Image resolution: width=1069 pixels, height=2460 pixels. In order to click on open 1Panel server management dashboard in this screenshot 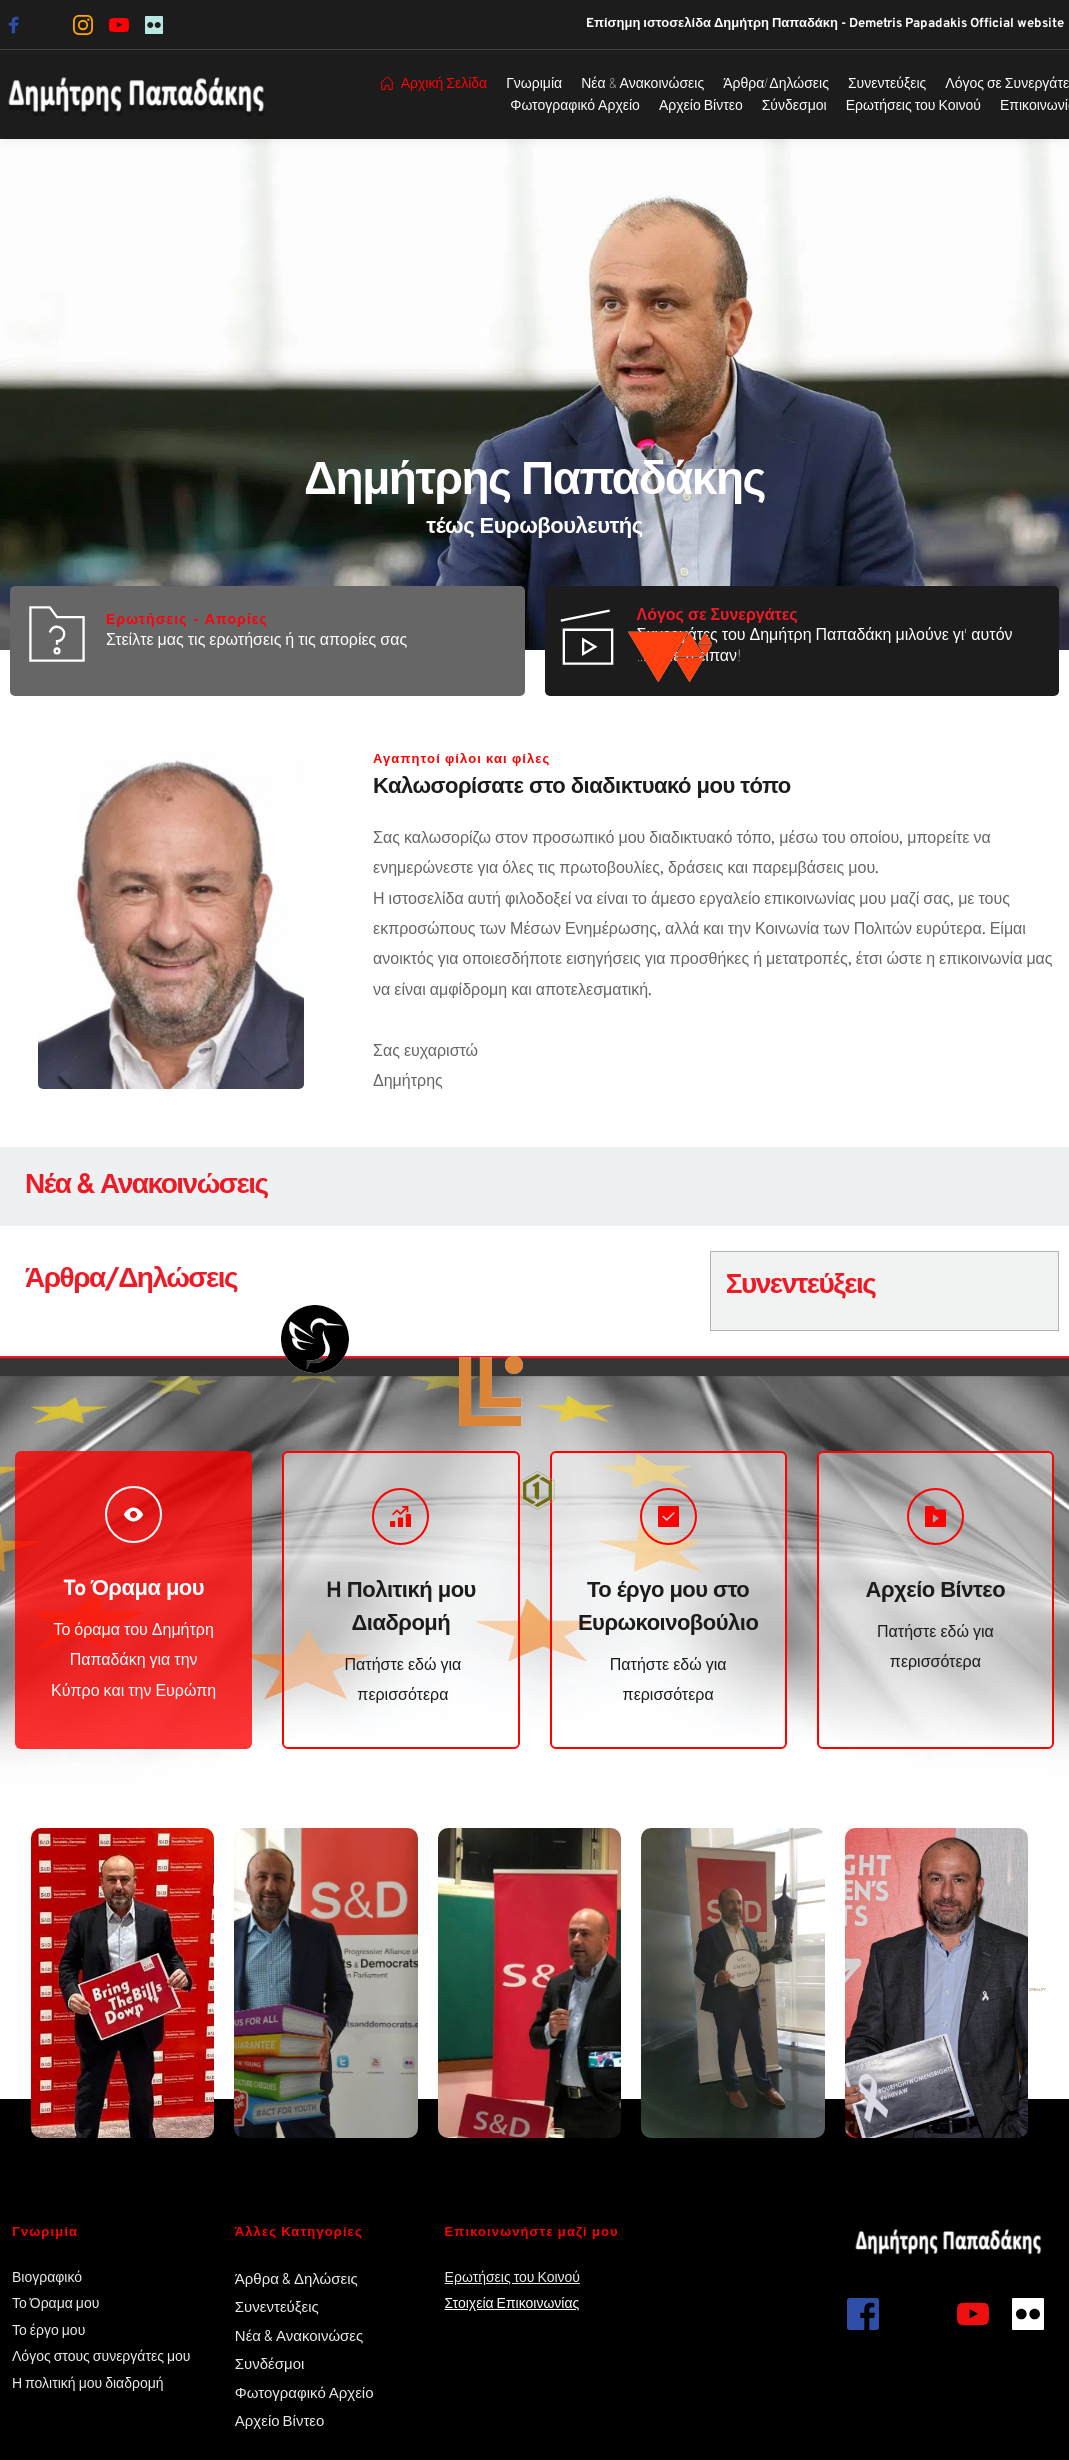, I will do `click(537, 1490)`.